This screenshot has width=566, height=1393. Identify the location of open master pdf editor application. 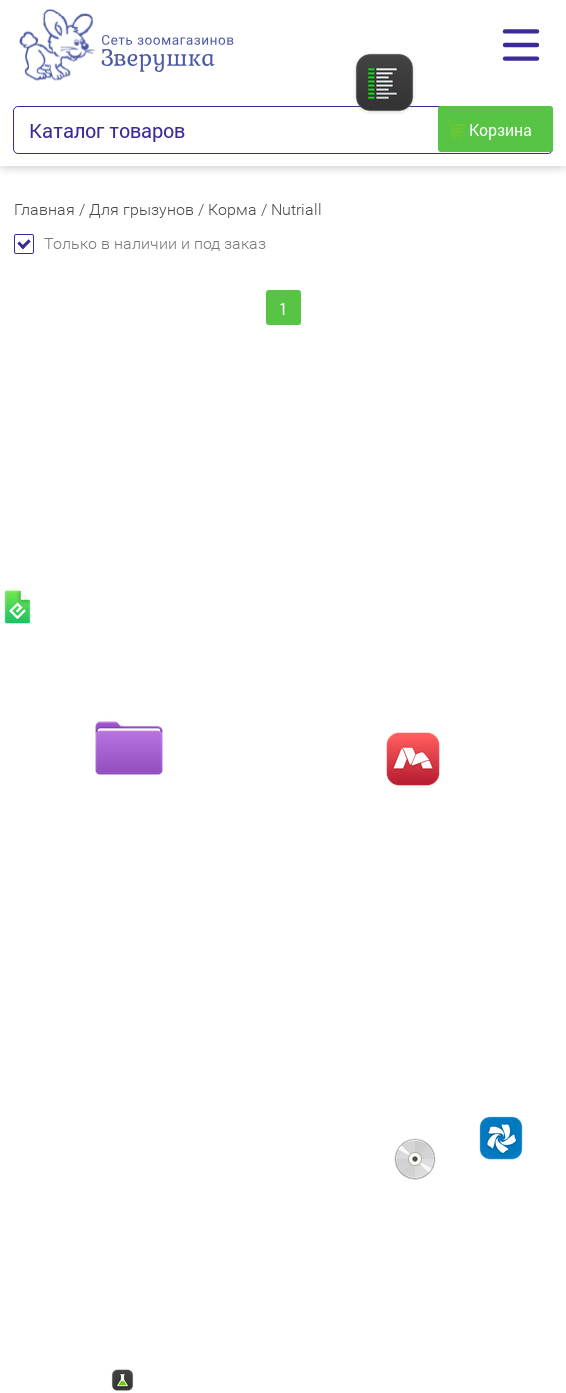
(413, 759).